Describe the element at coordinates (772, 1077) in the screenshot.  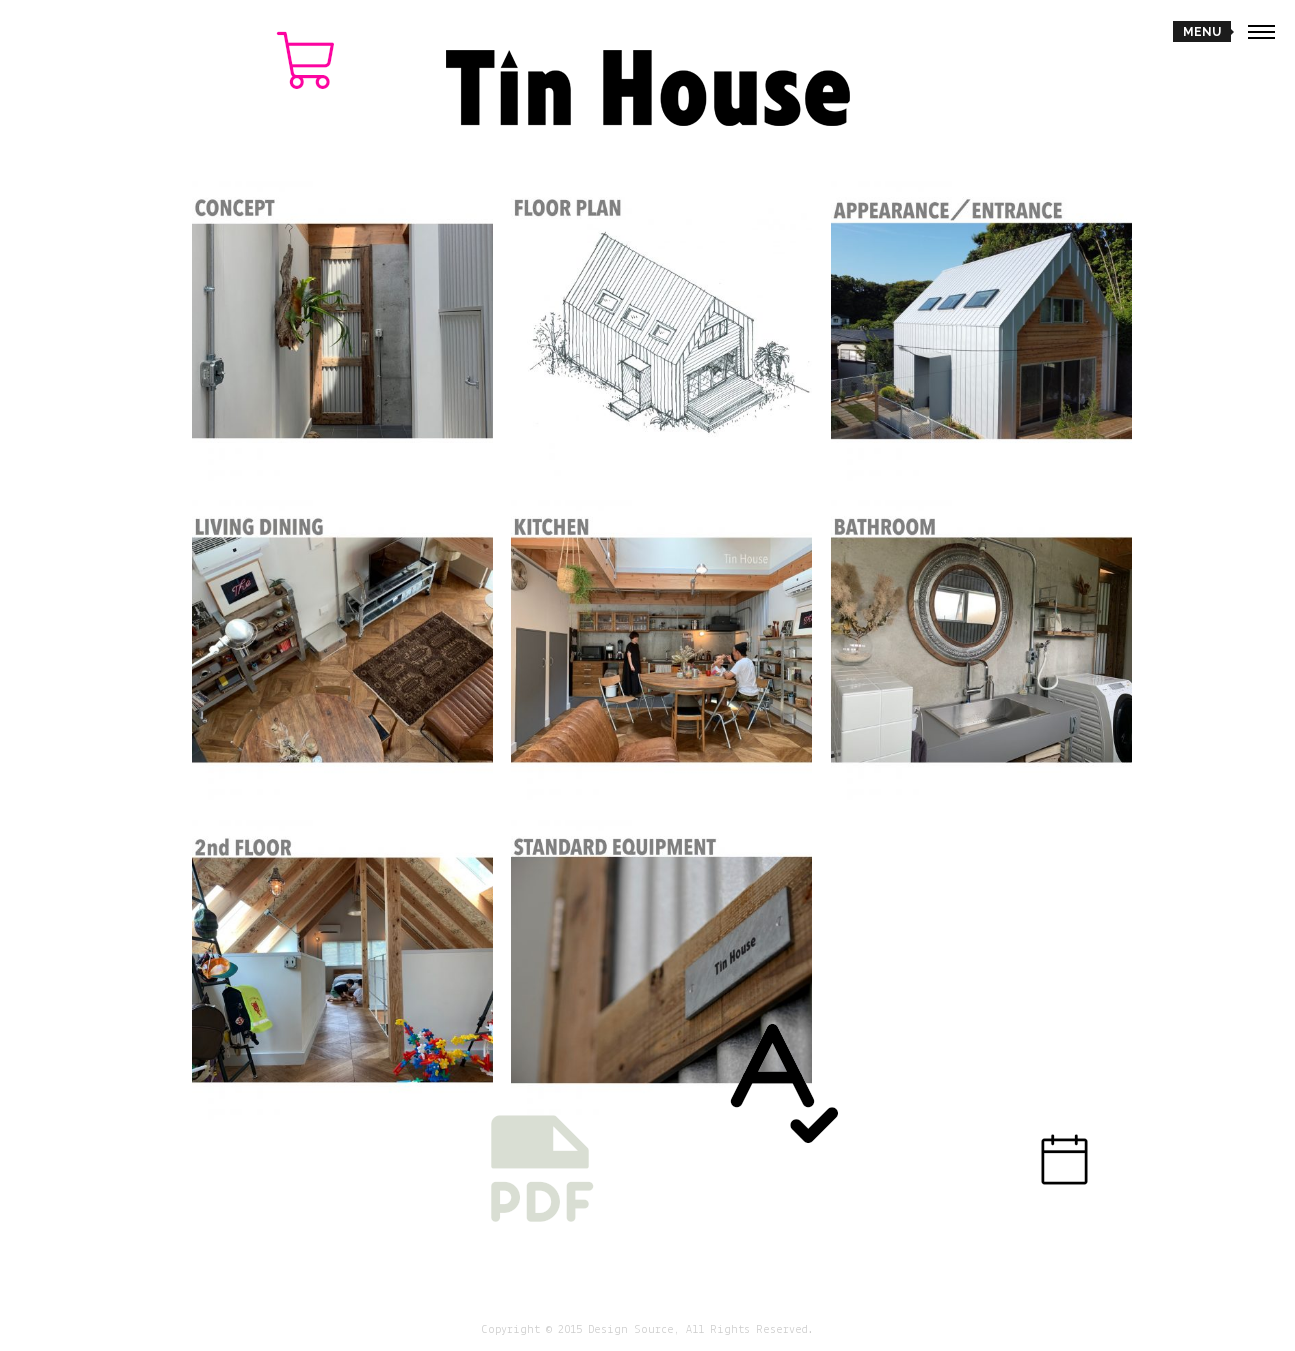
I see `check spelling and grammar` at that location.